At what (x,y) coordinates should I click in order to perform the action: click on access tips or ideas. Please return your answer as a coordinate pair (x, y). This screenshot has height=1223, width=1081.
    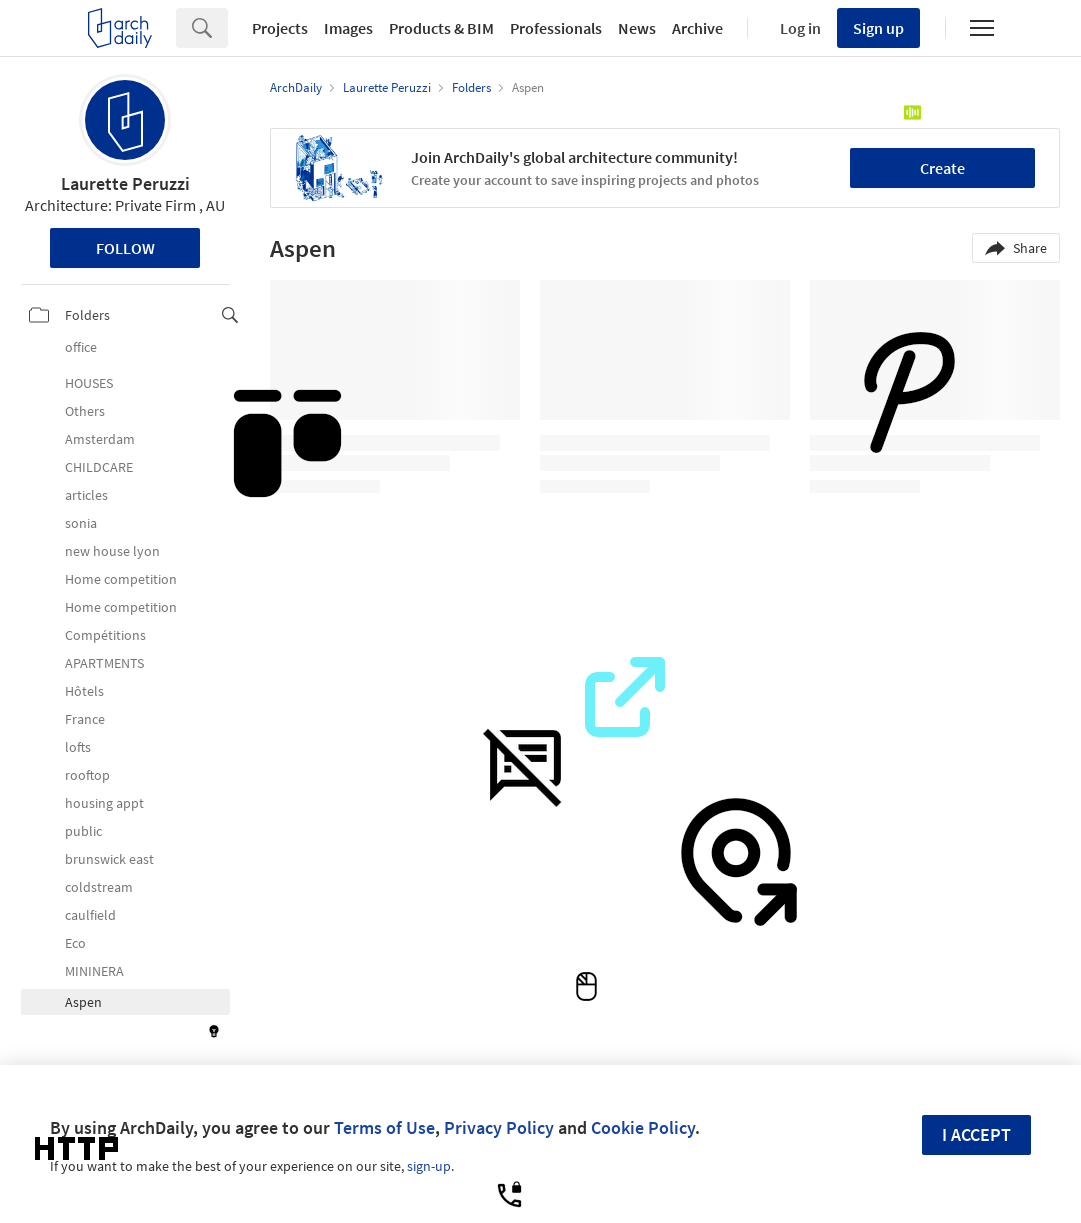
    Looking at the image, I should click on (214, 1031).